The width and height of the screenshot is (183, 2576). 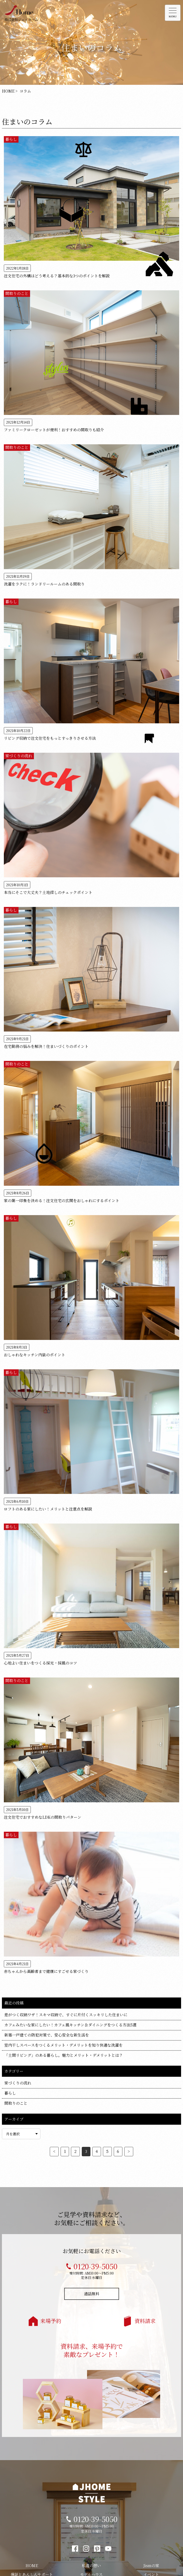 What do you see at coordinates (149, 739) in the screenshot?
I see `homepage app logo` at bounding box center [149, 739].